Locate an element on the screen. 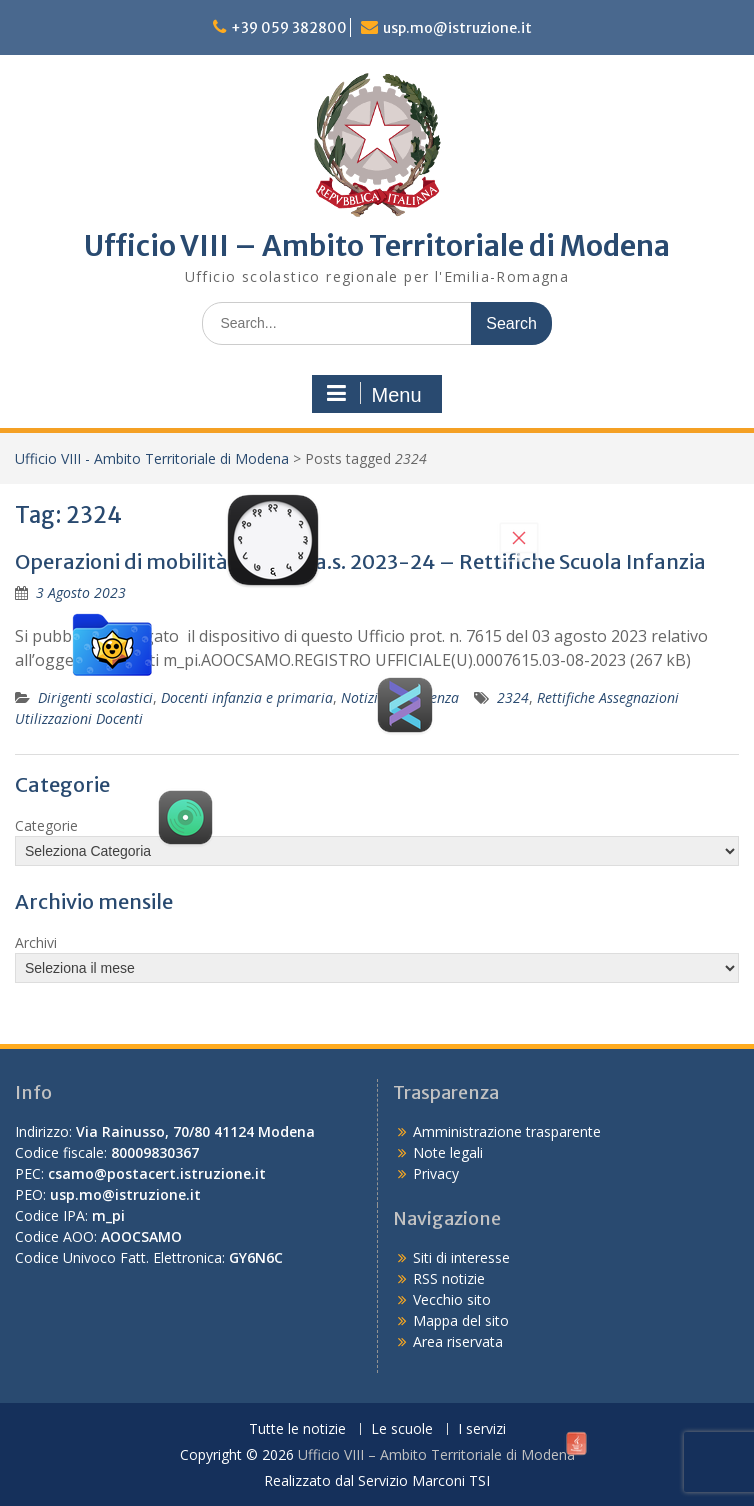  open brawl stars game files folder is located at coordinates (112, 647).